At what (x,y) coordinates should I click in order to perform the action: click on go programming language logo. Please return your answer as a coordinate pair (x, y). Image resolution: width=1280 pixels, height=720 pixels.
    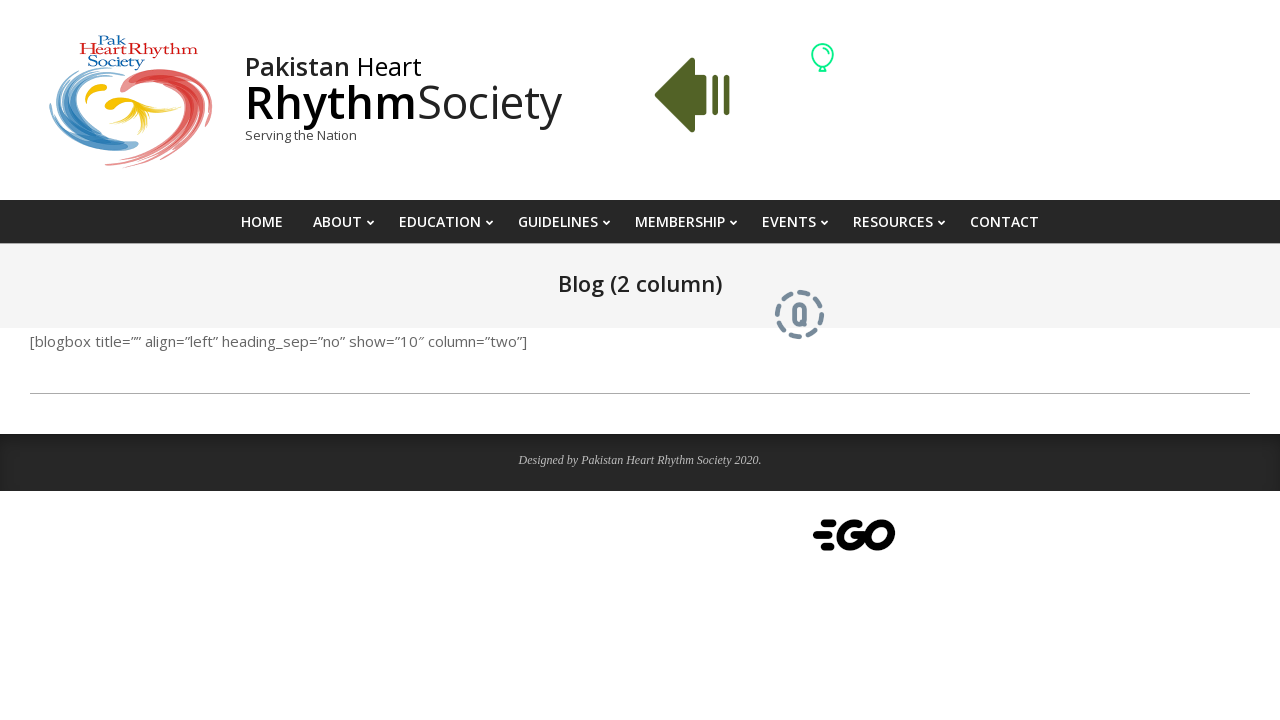
    Looking at the image, I should click on (856, 535).